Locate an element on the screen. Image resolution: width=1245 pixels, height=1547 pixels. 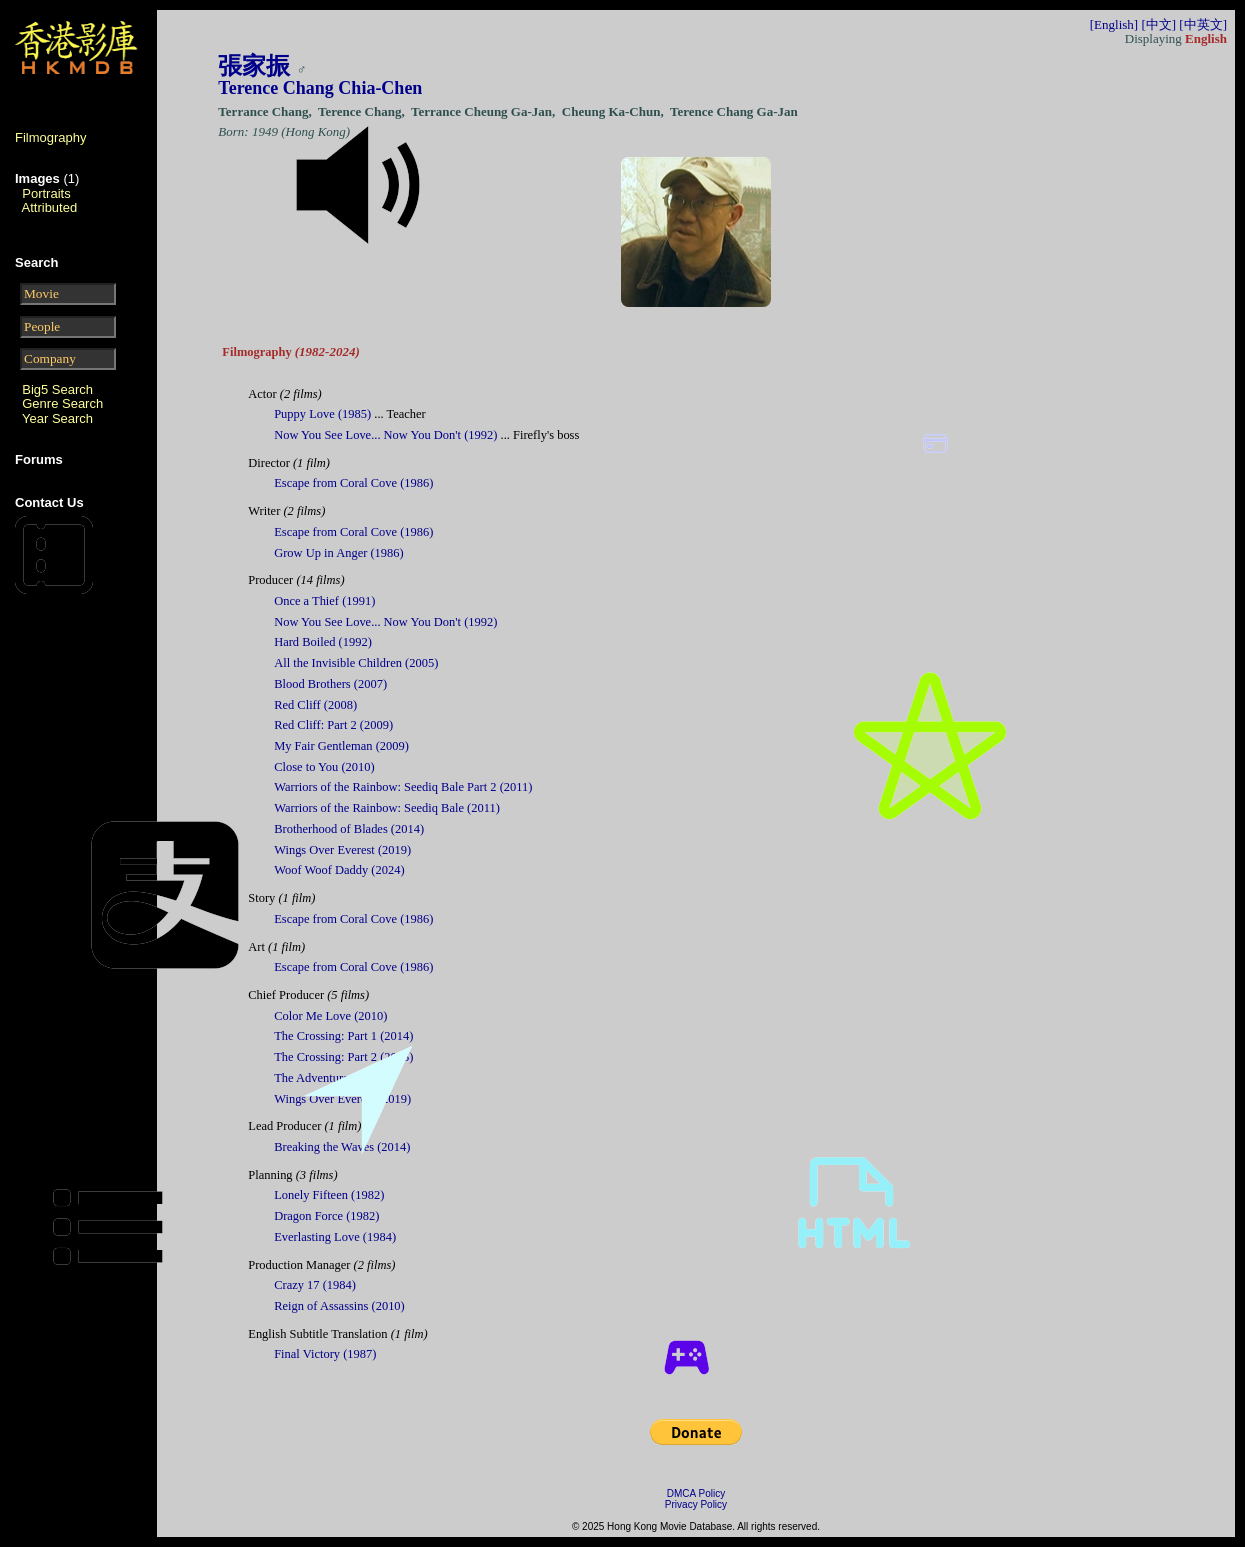
indicates occult or mystical content category is located at coordinates (930, 754).